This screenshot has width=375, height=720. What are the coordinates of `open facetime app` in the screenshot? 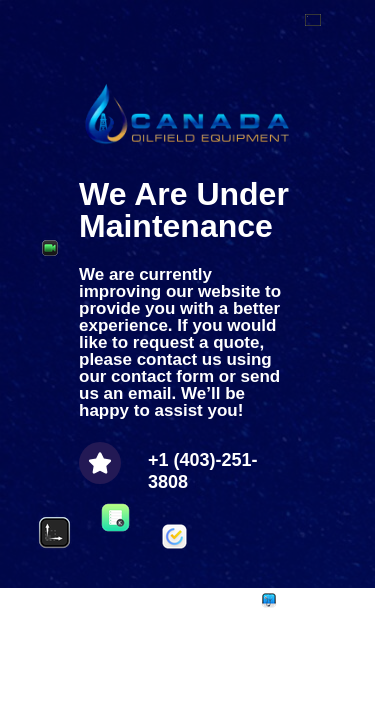 It's located at (50, 248).